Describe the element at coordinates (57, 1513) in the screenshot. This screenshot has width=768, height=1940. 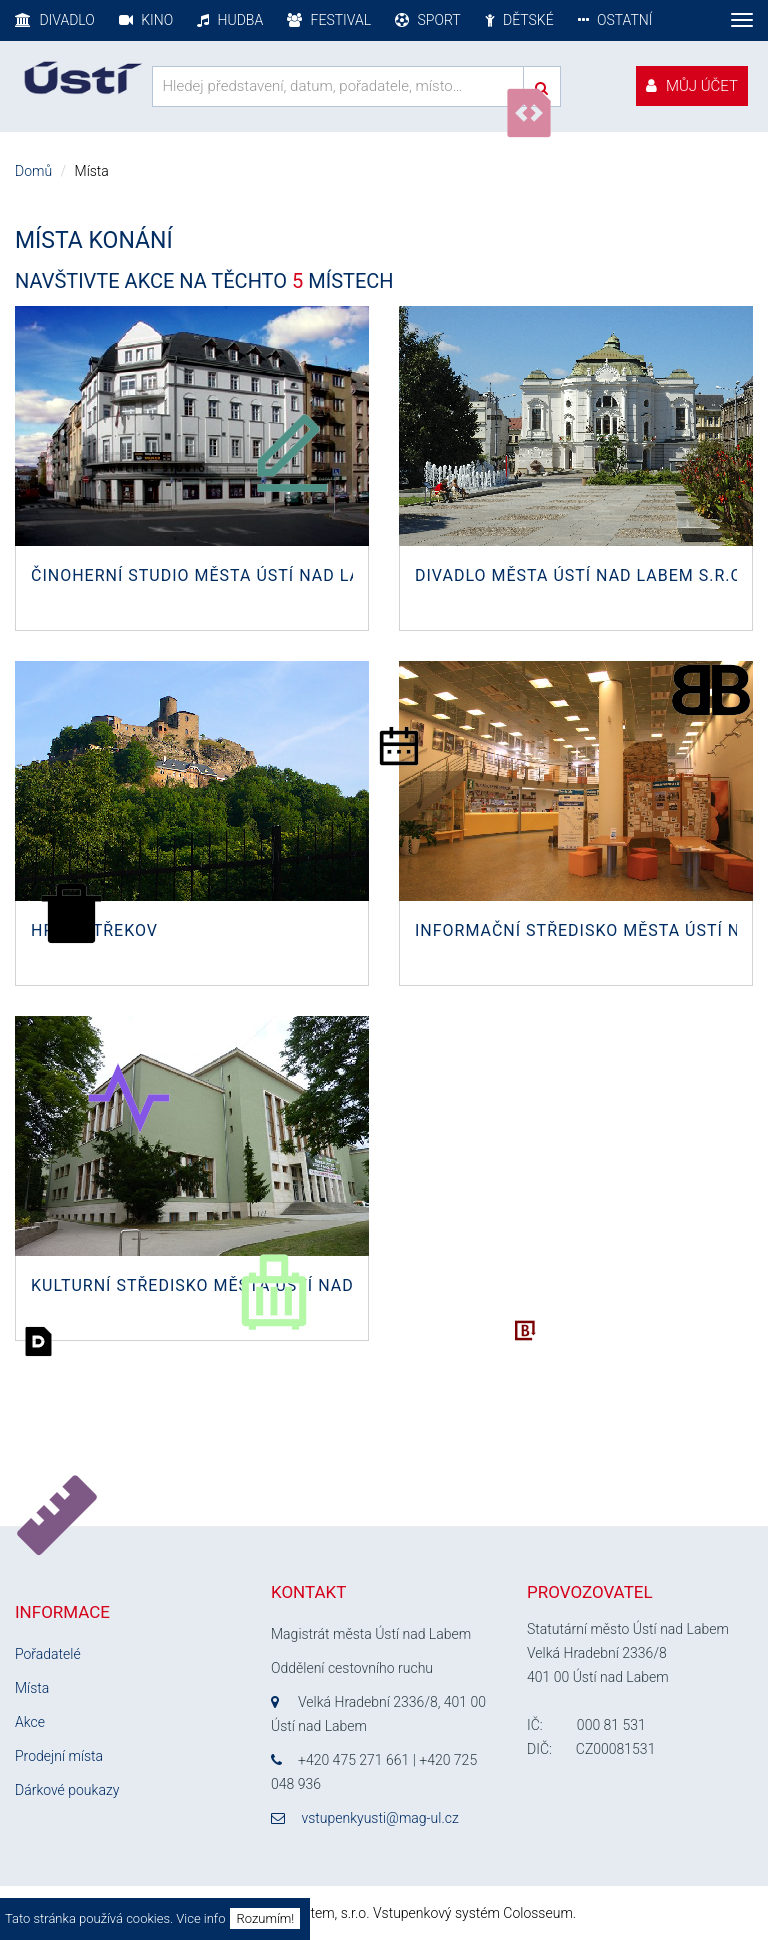
I see `access measurement or ruler tool` at that location.